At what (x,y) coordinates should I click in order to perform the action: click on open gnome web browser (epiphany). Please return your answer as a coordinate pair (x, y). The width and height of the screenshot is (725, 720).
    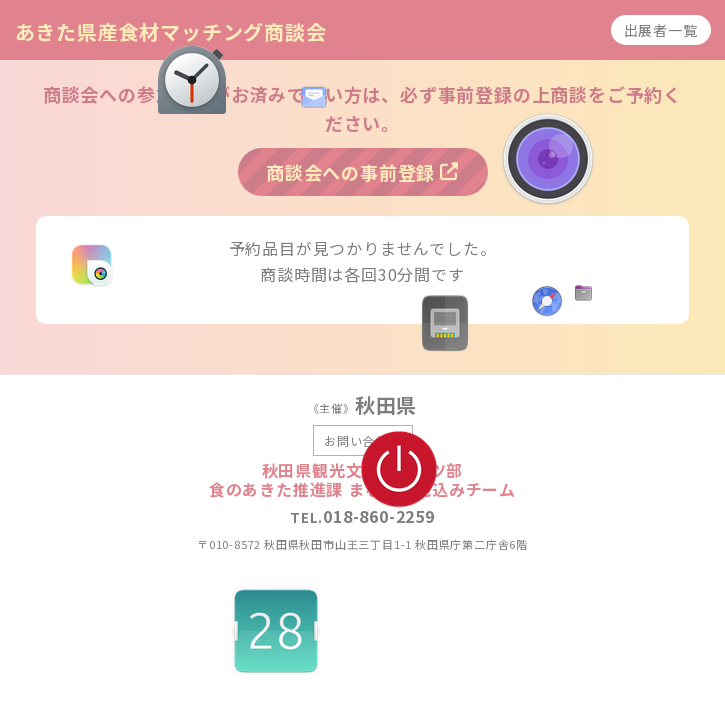
    Looking at the image, I should click on (547, 301).